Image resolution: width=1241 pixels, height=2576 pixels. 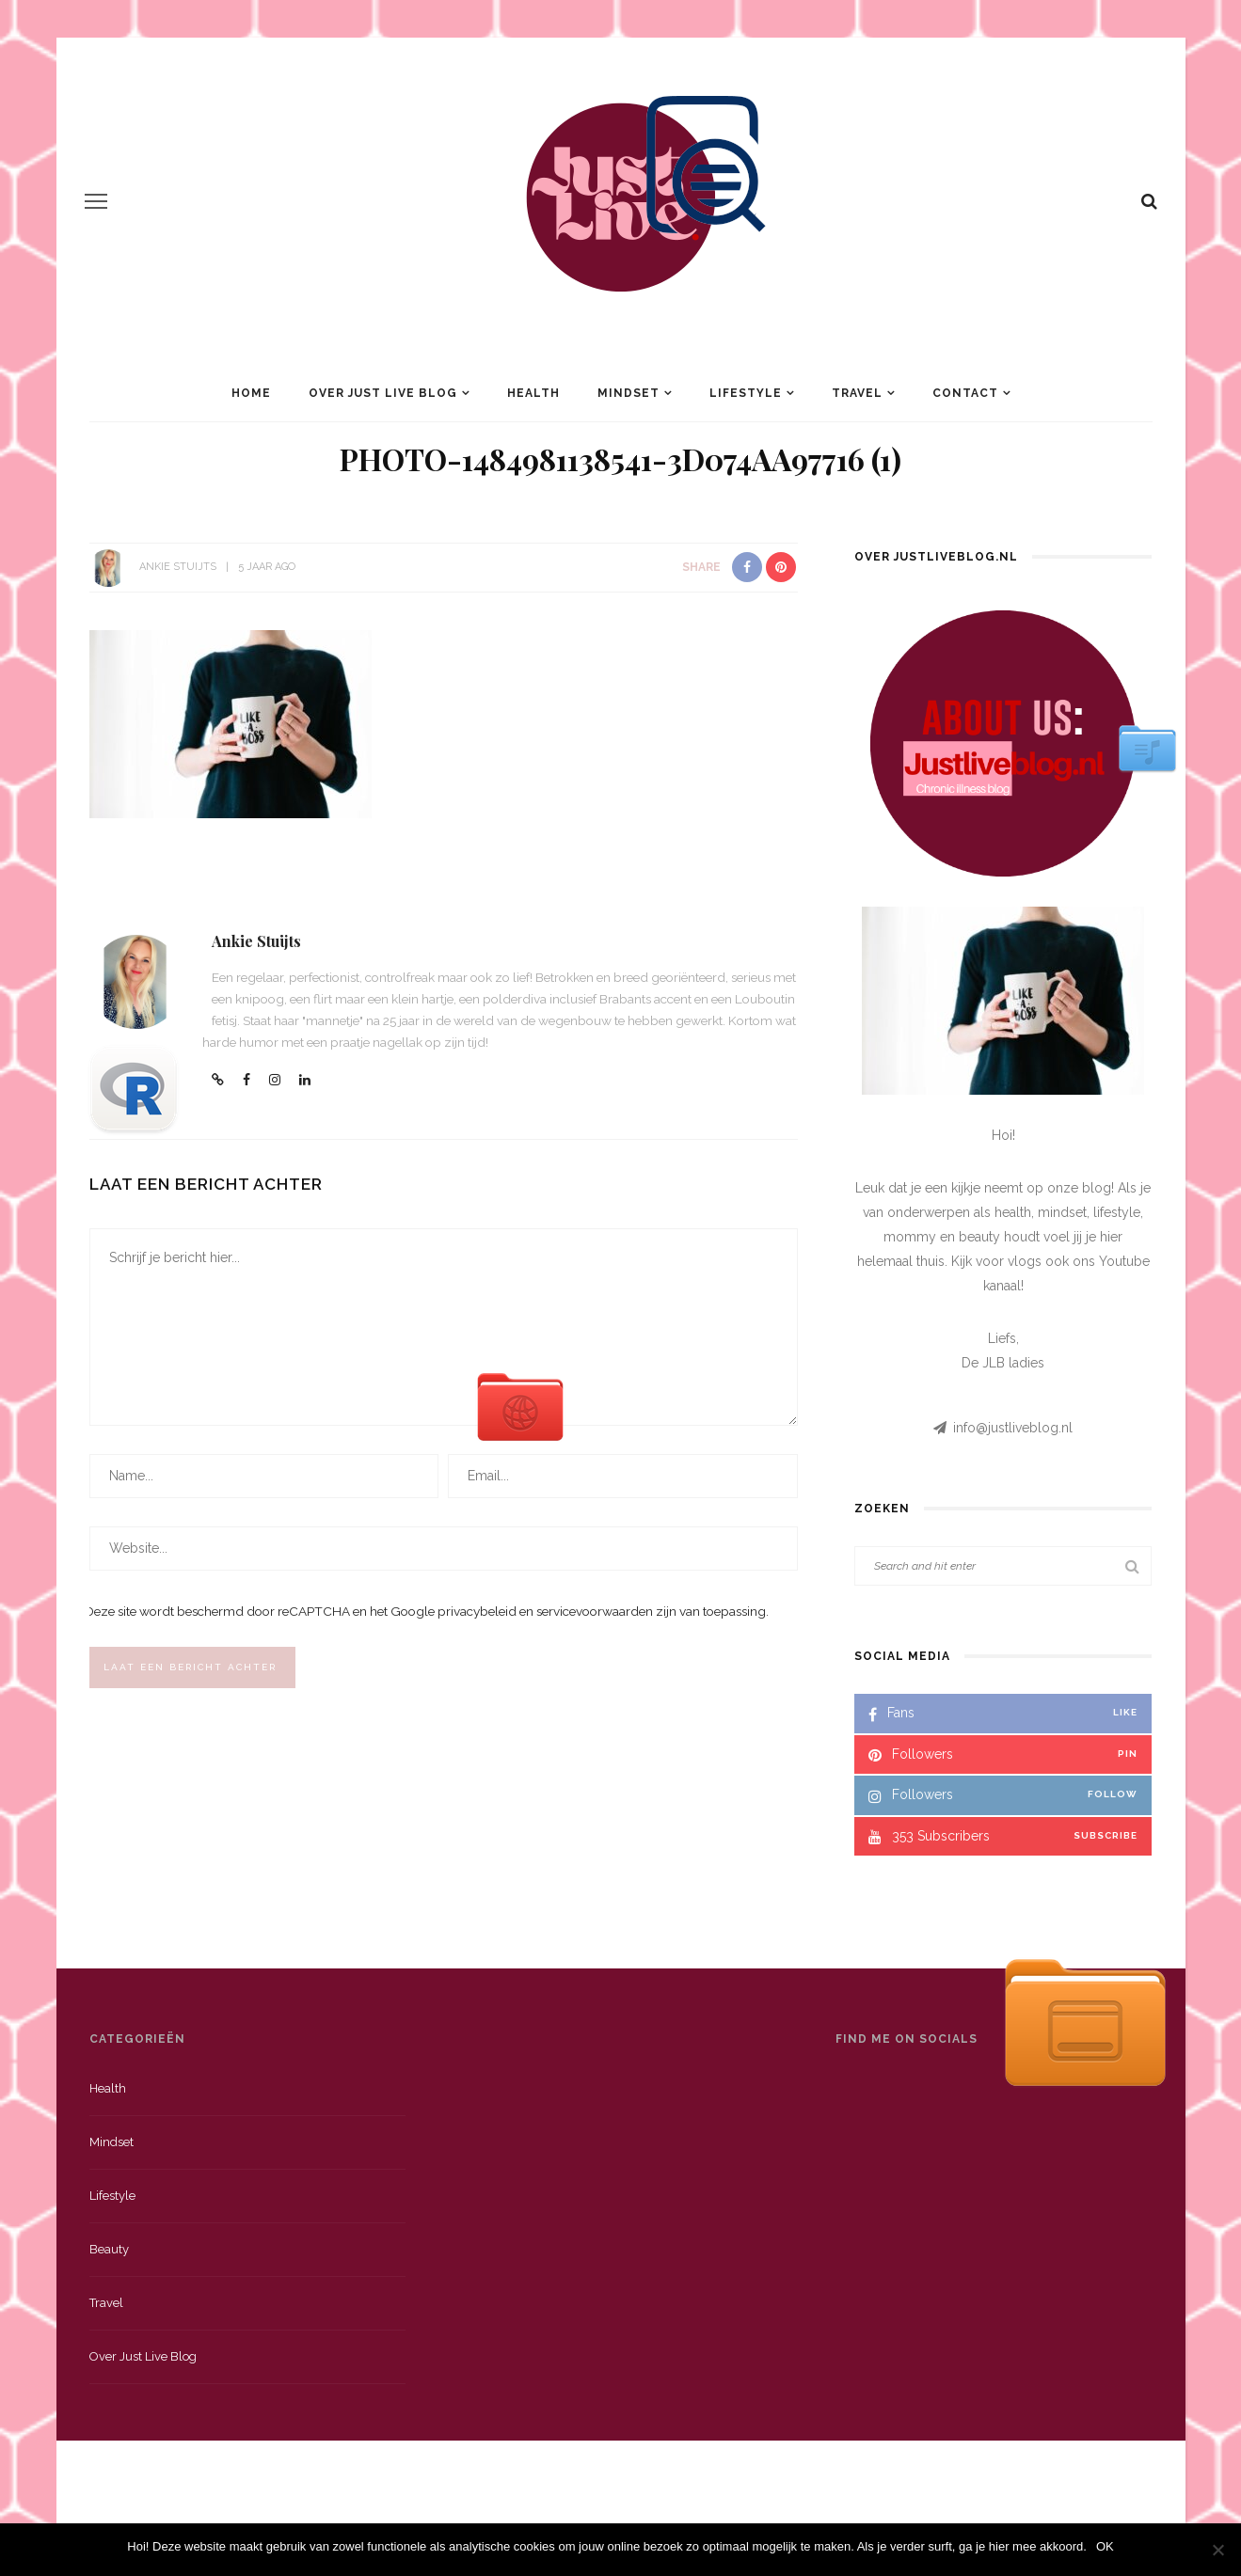 I want to click on folder containing html or web files, so click(x=520, y=1407).